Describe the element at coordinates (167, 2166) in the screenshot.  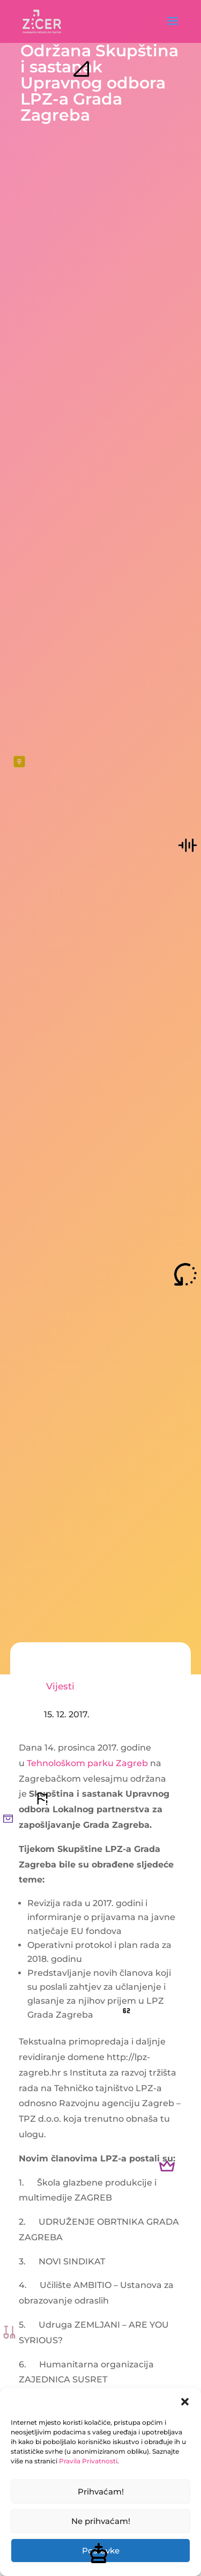
I see `indicates premium or VIP membership status` at that location.